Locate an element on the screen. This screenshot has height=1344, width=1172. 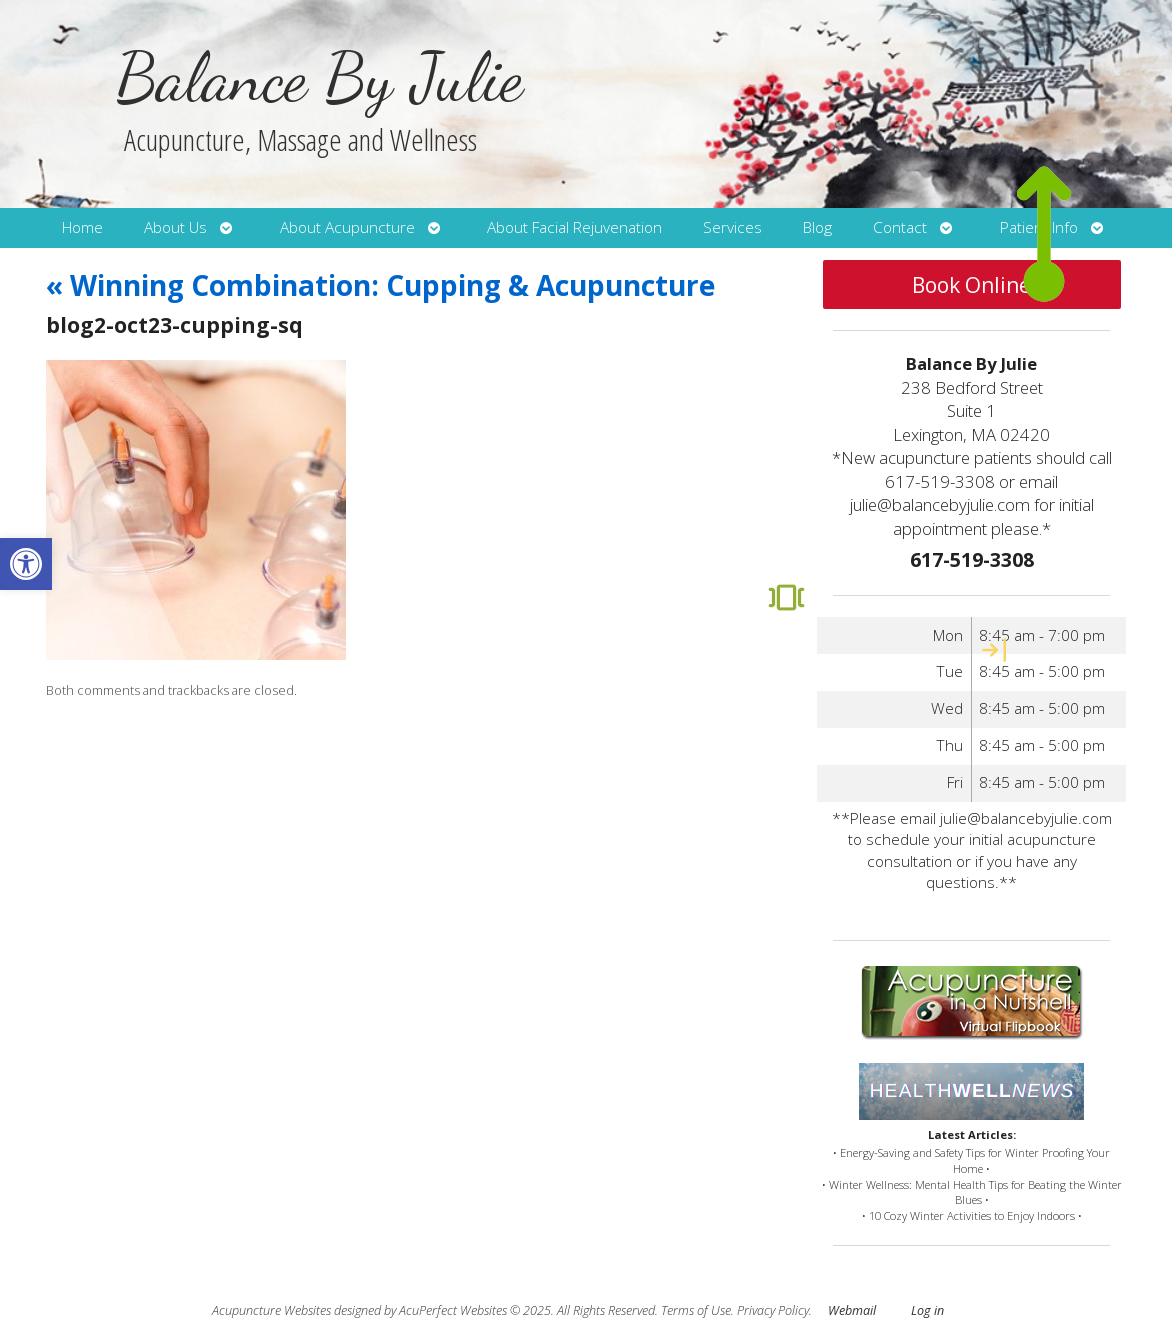
collapse sidebar or panel to the right is located at coordinates (994, 650).